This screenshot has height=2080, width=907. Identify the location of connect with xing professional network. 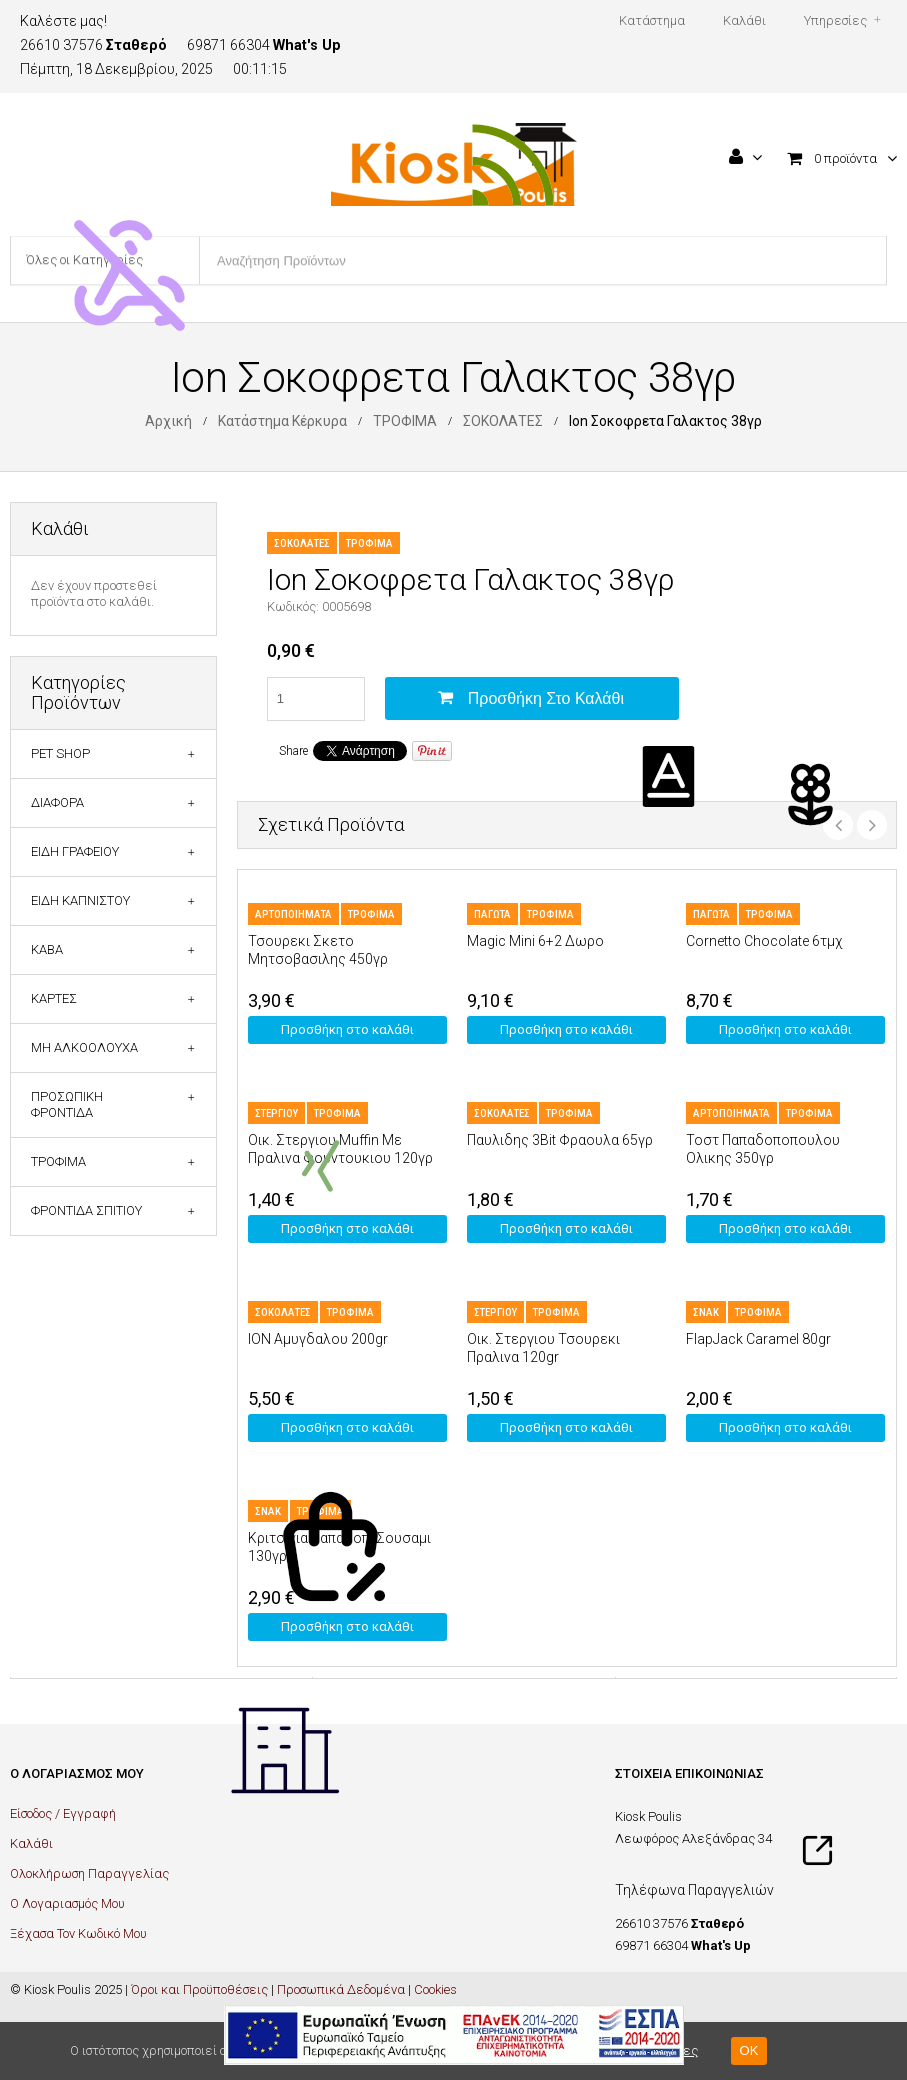
(320, 1166).